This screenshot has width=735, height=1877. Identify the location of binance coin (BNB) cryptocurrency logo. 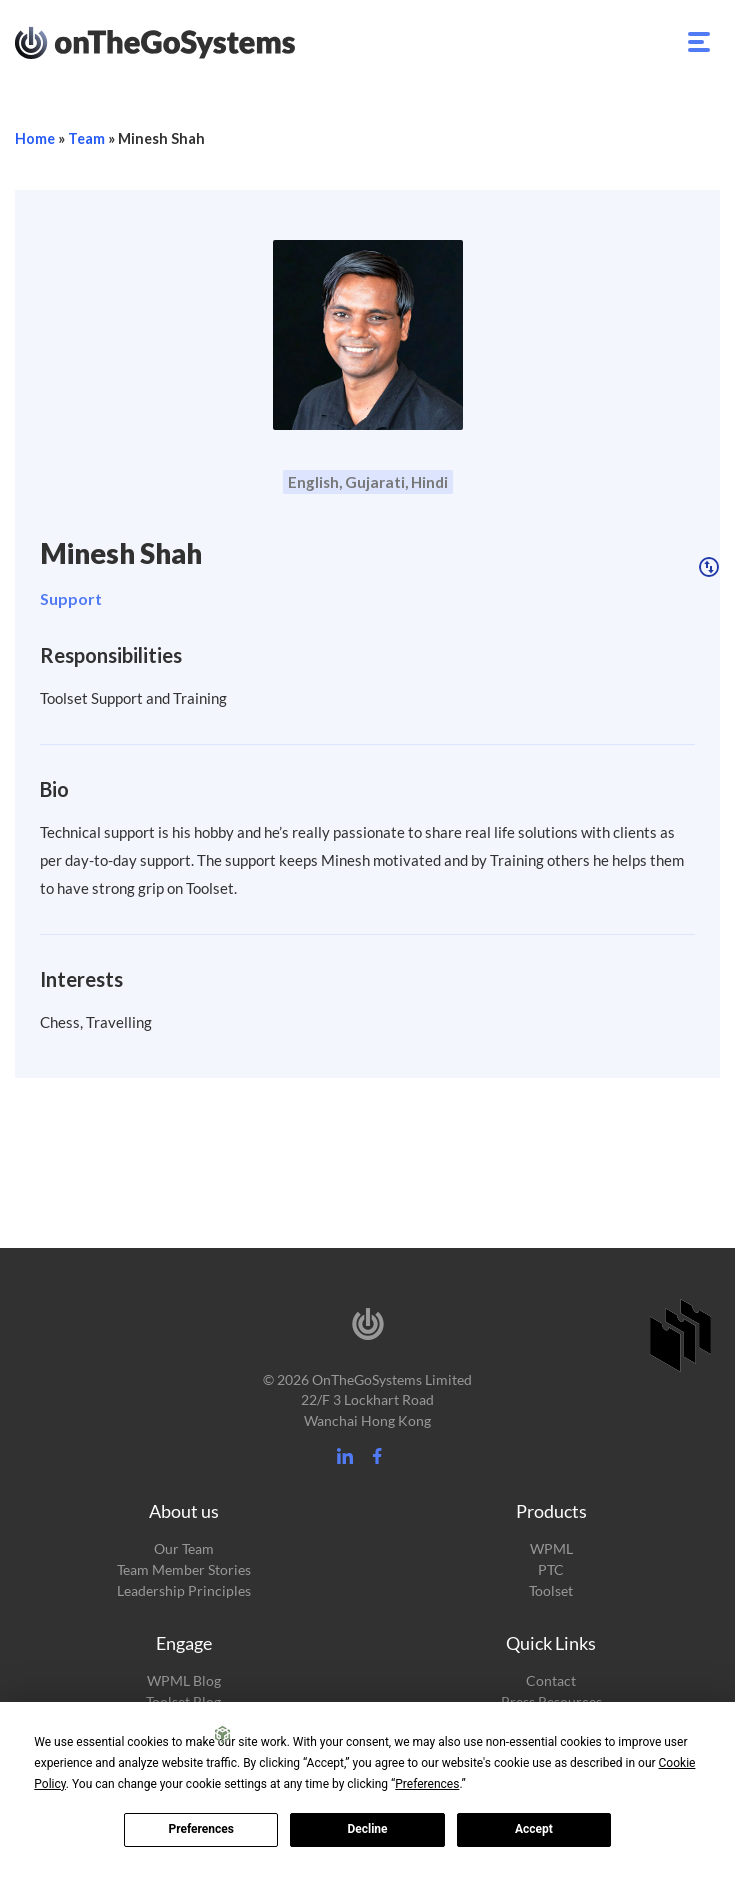
(222, 1734).